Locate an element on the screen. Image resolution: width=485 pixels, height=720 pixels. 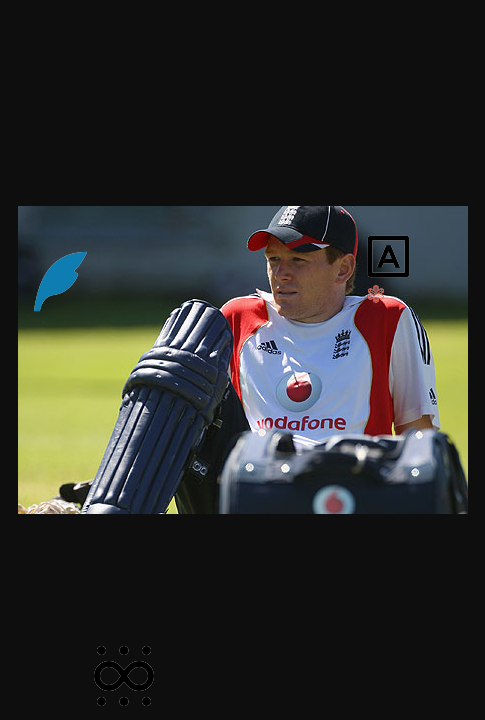
compose or write a new document is located at coordinates (60, 281).